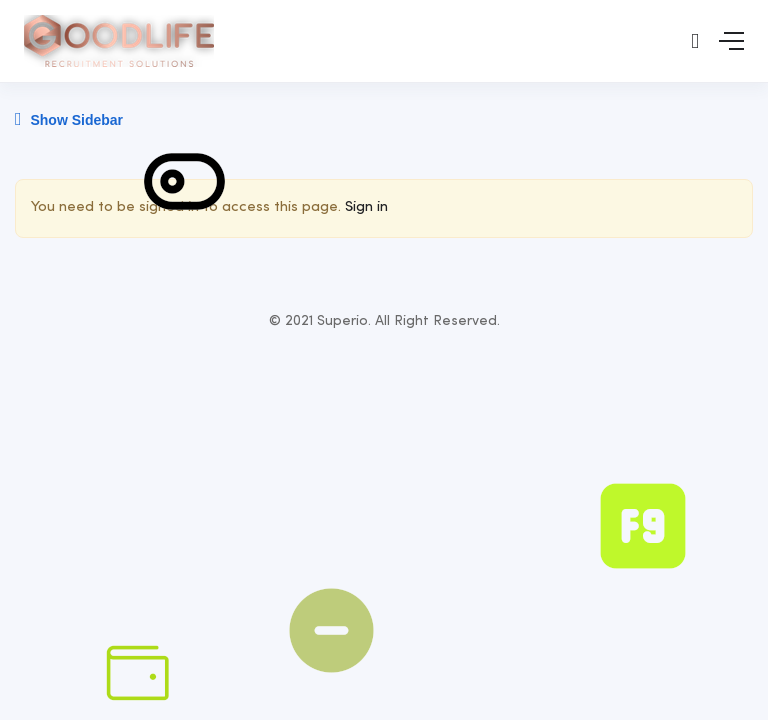 The image size is (768, 720). What do you see at coordinates (184, 181) in the screenshot?
I see `toggle switch in off position` at bounding box center [184, 181].